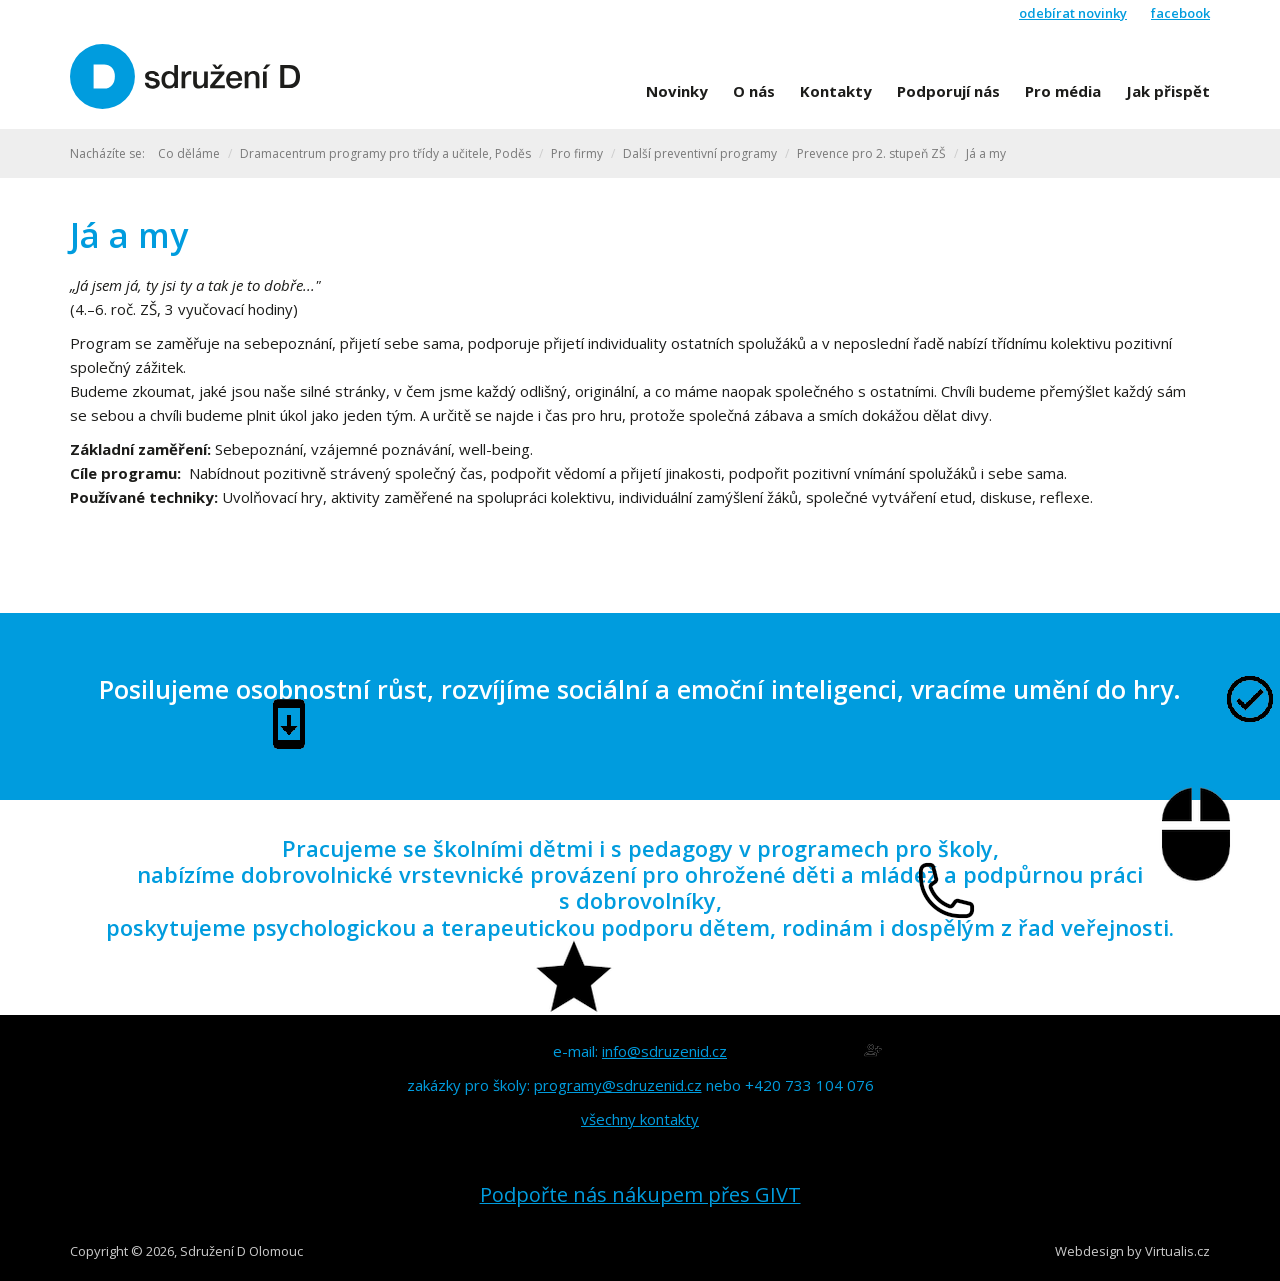 This screenshot has width=1280, height=1281. Describe the element at coordinates (574, 978) in the screenshot. I see `add item to favorites` at that location.